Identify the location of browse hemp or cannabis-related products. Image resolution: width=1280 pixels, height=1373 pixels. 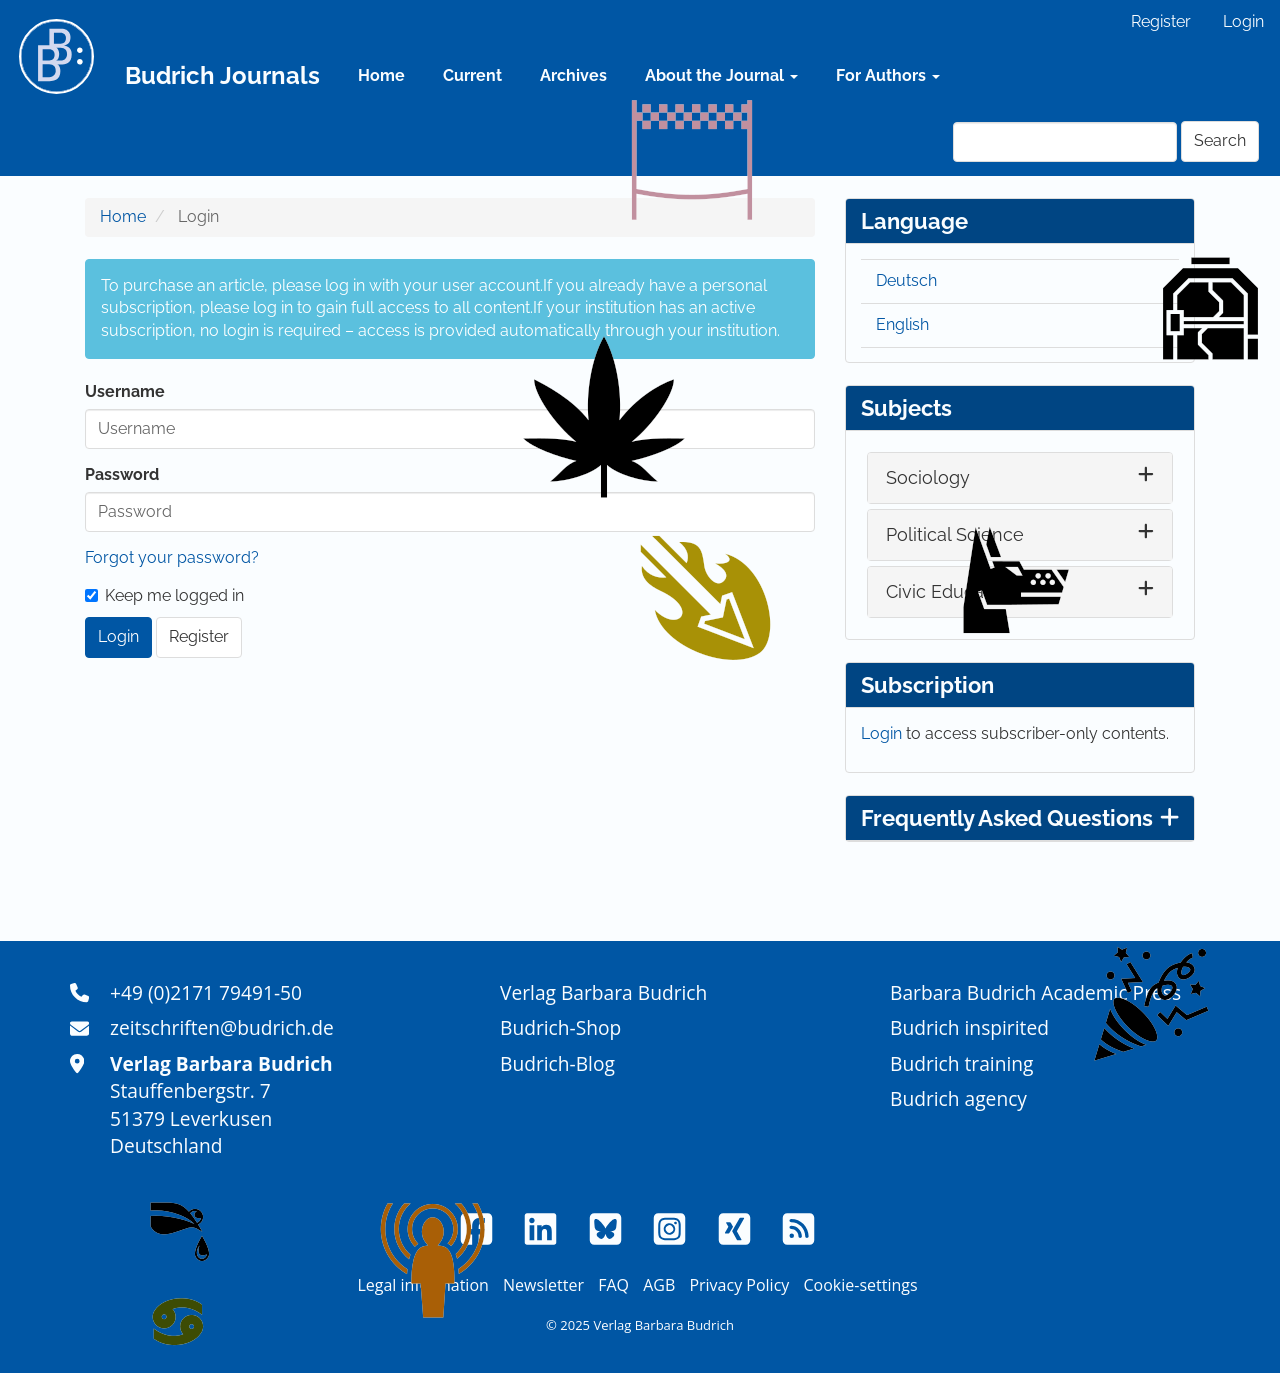
(604, 417).